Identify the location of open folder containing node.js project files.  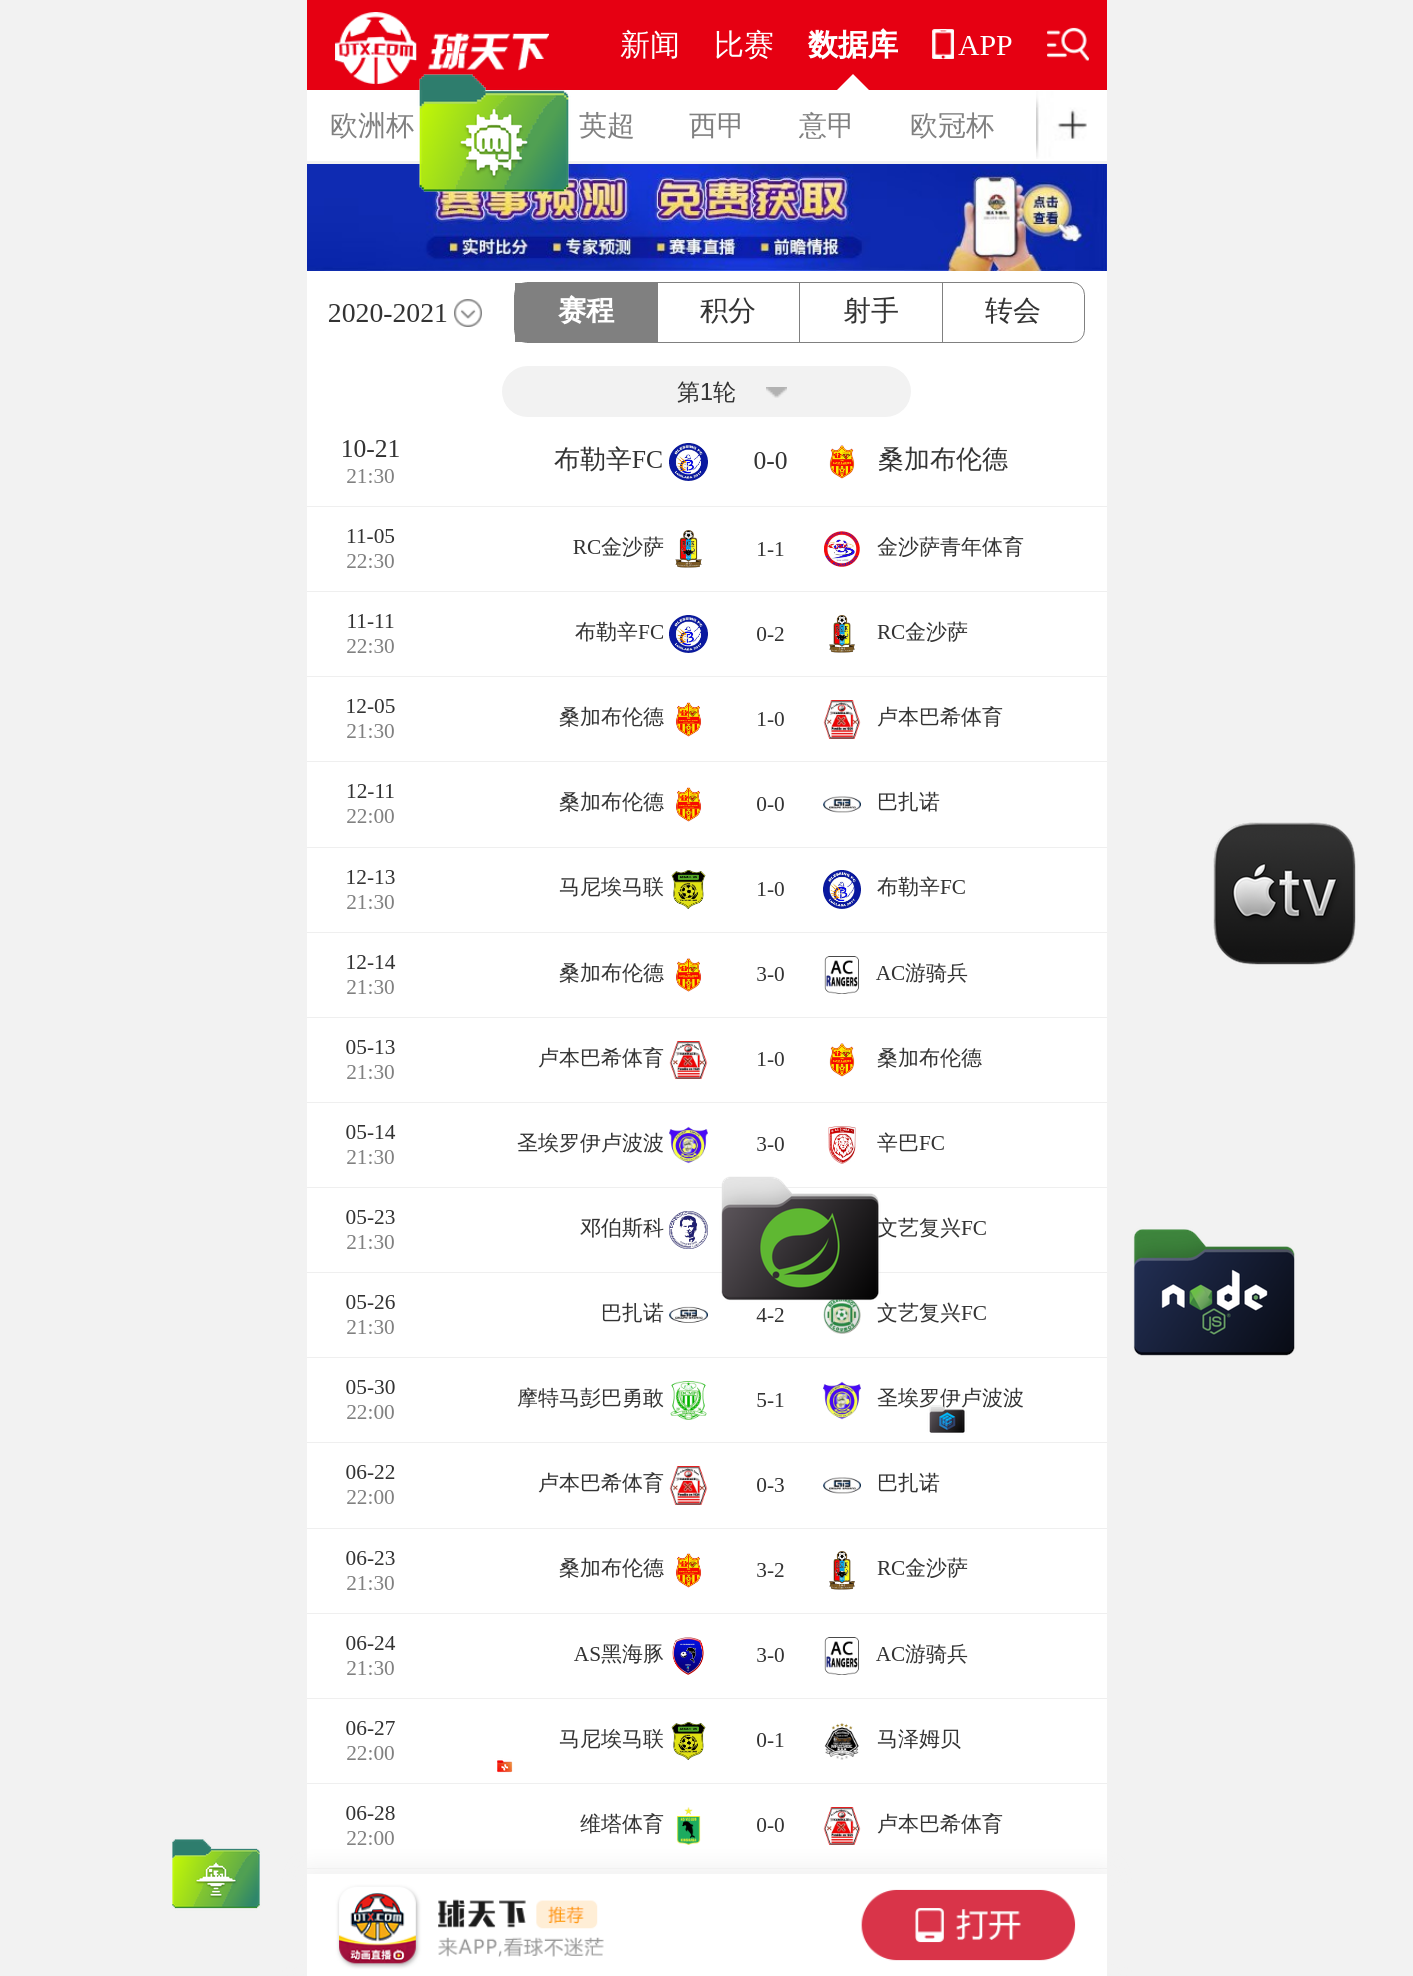
(1213, 1296).